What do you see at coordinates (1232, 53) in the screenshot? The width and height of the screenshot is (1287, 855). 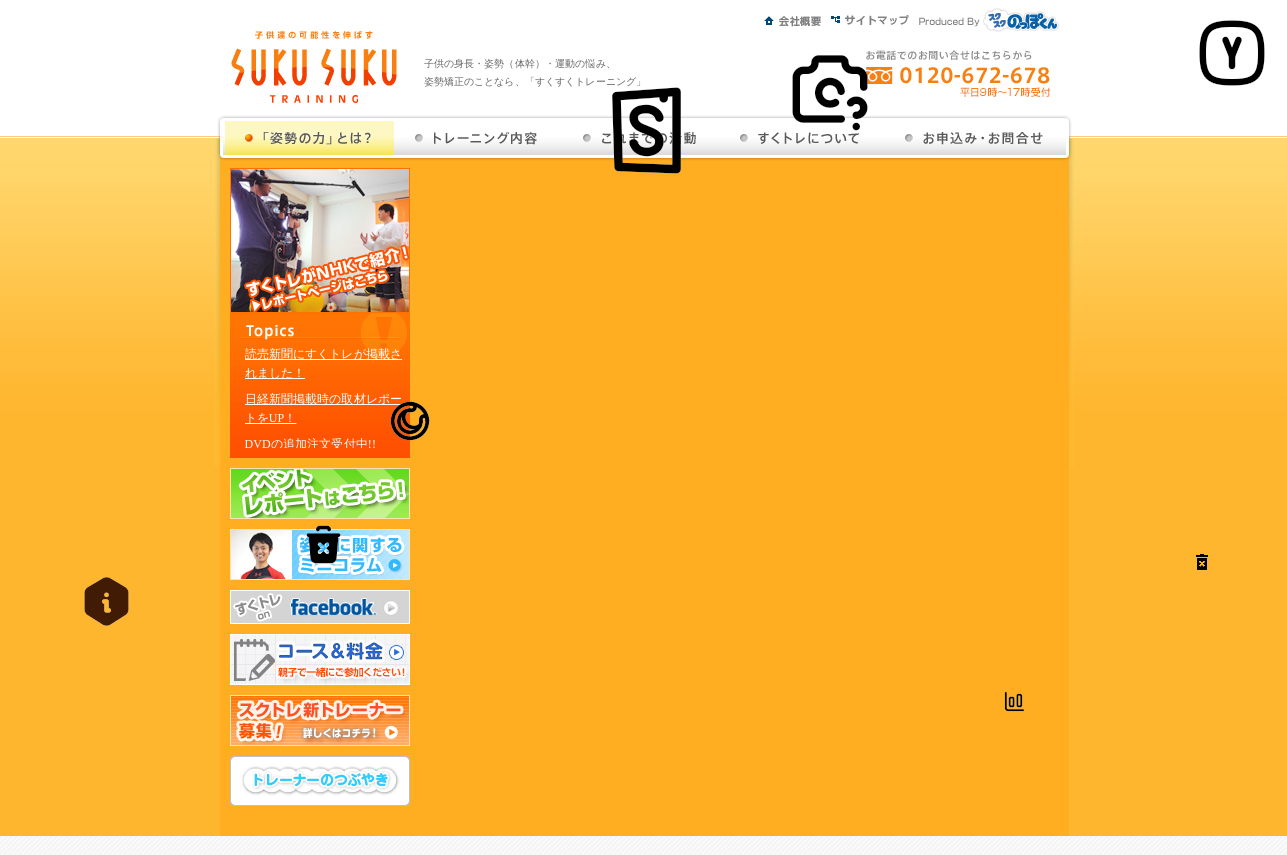 I see `indicates items starting with the letter Y` at bounding box center [1232, 53].